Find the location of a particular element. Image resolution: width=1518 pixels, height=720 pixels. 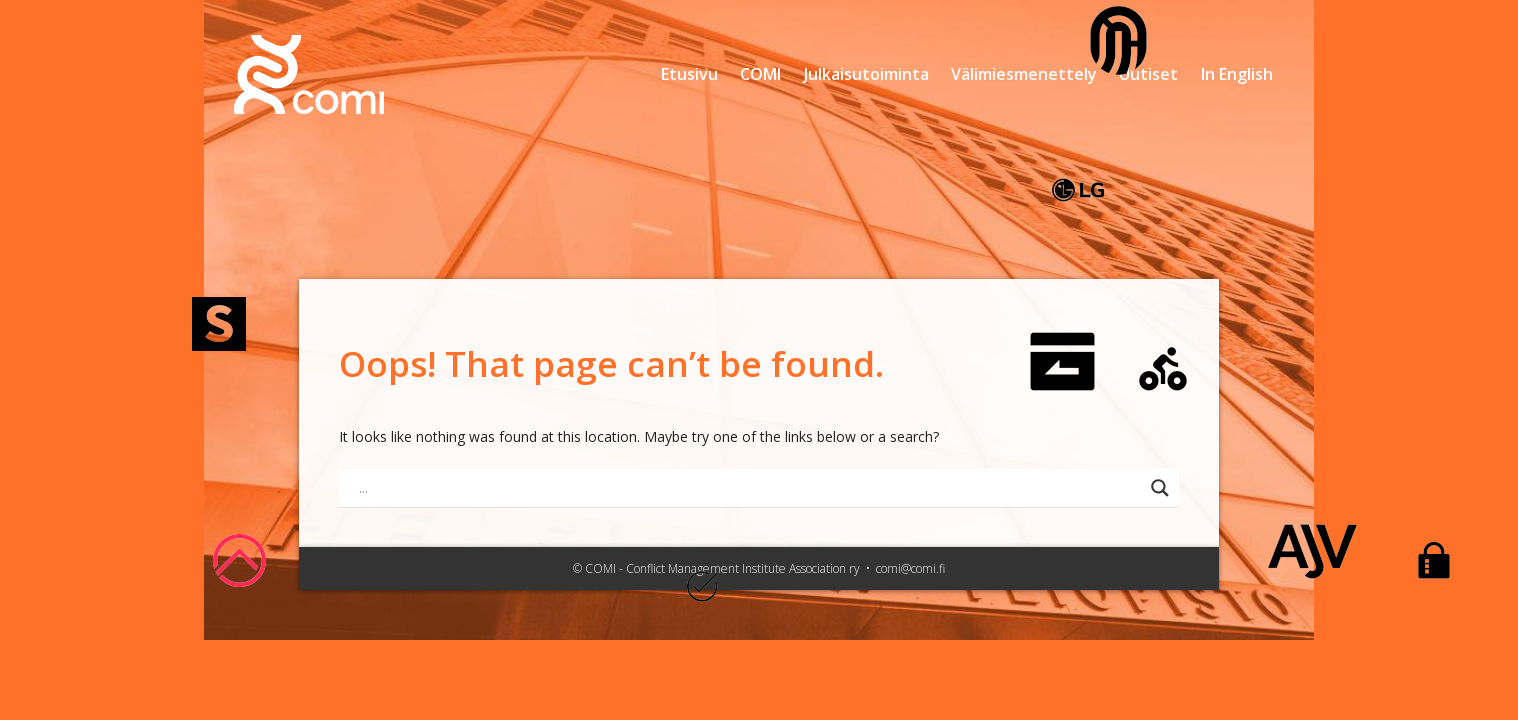

LG brand logo or product identifier is located at coordinates (1078, 190).